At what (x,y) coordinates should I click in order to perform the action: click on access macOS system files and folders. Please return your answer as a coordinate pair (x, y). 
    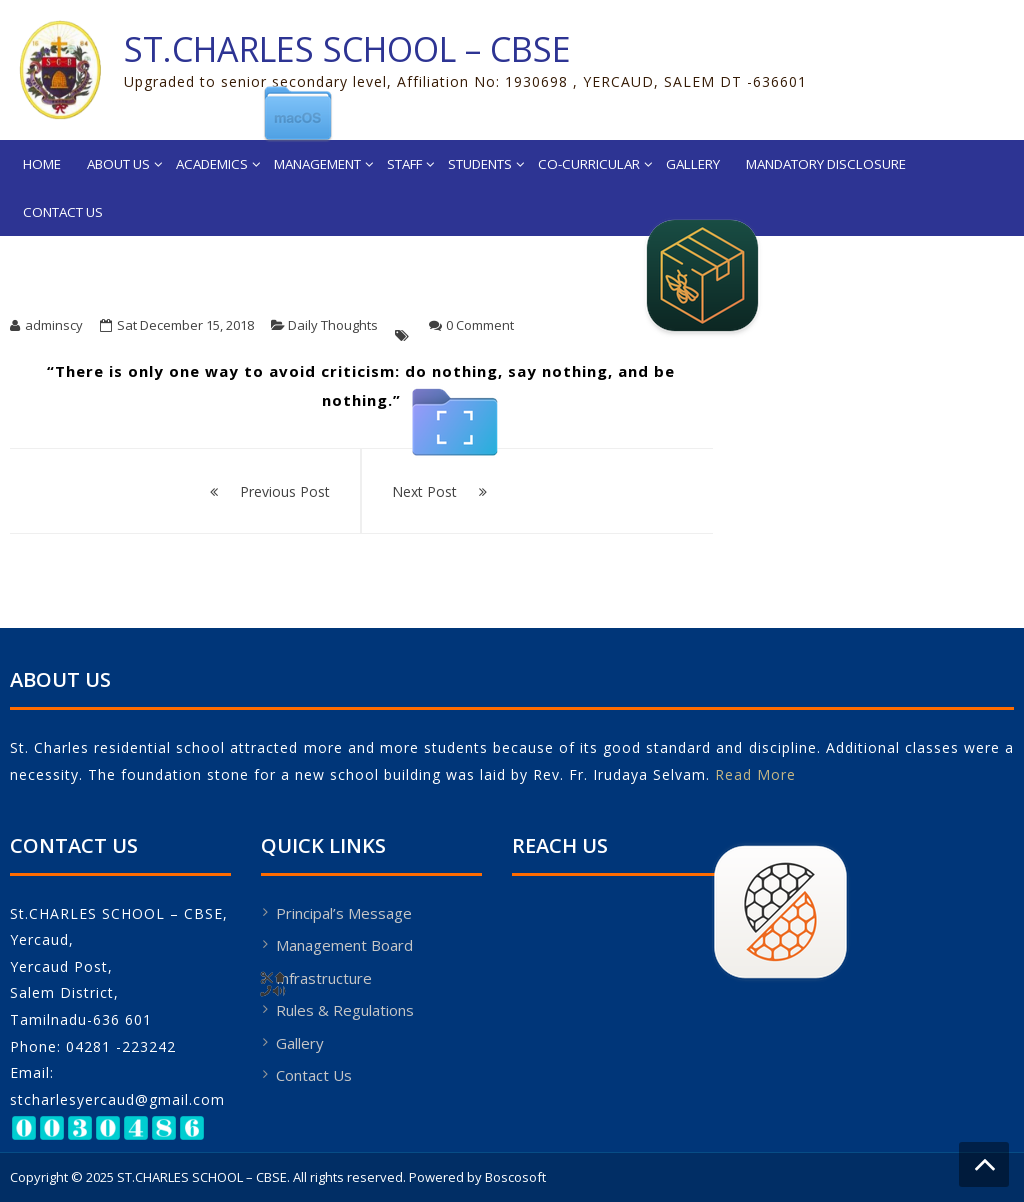
    Looking at the image, I should click on (298, 113).